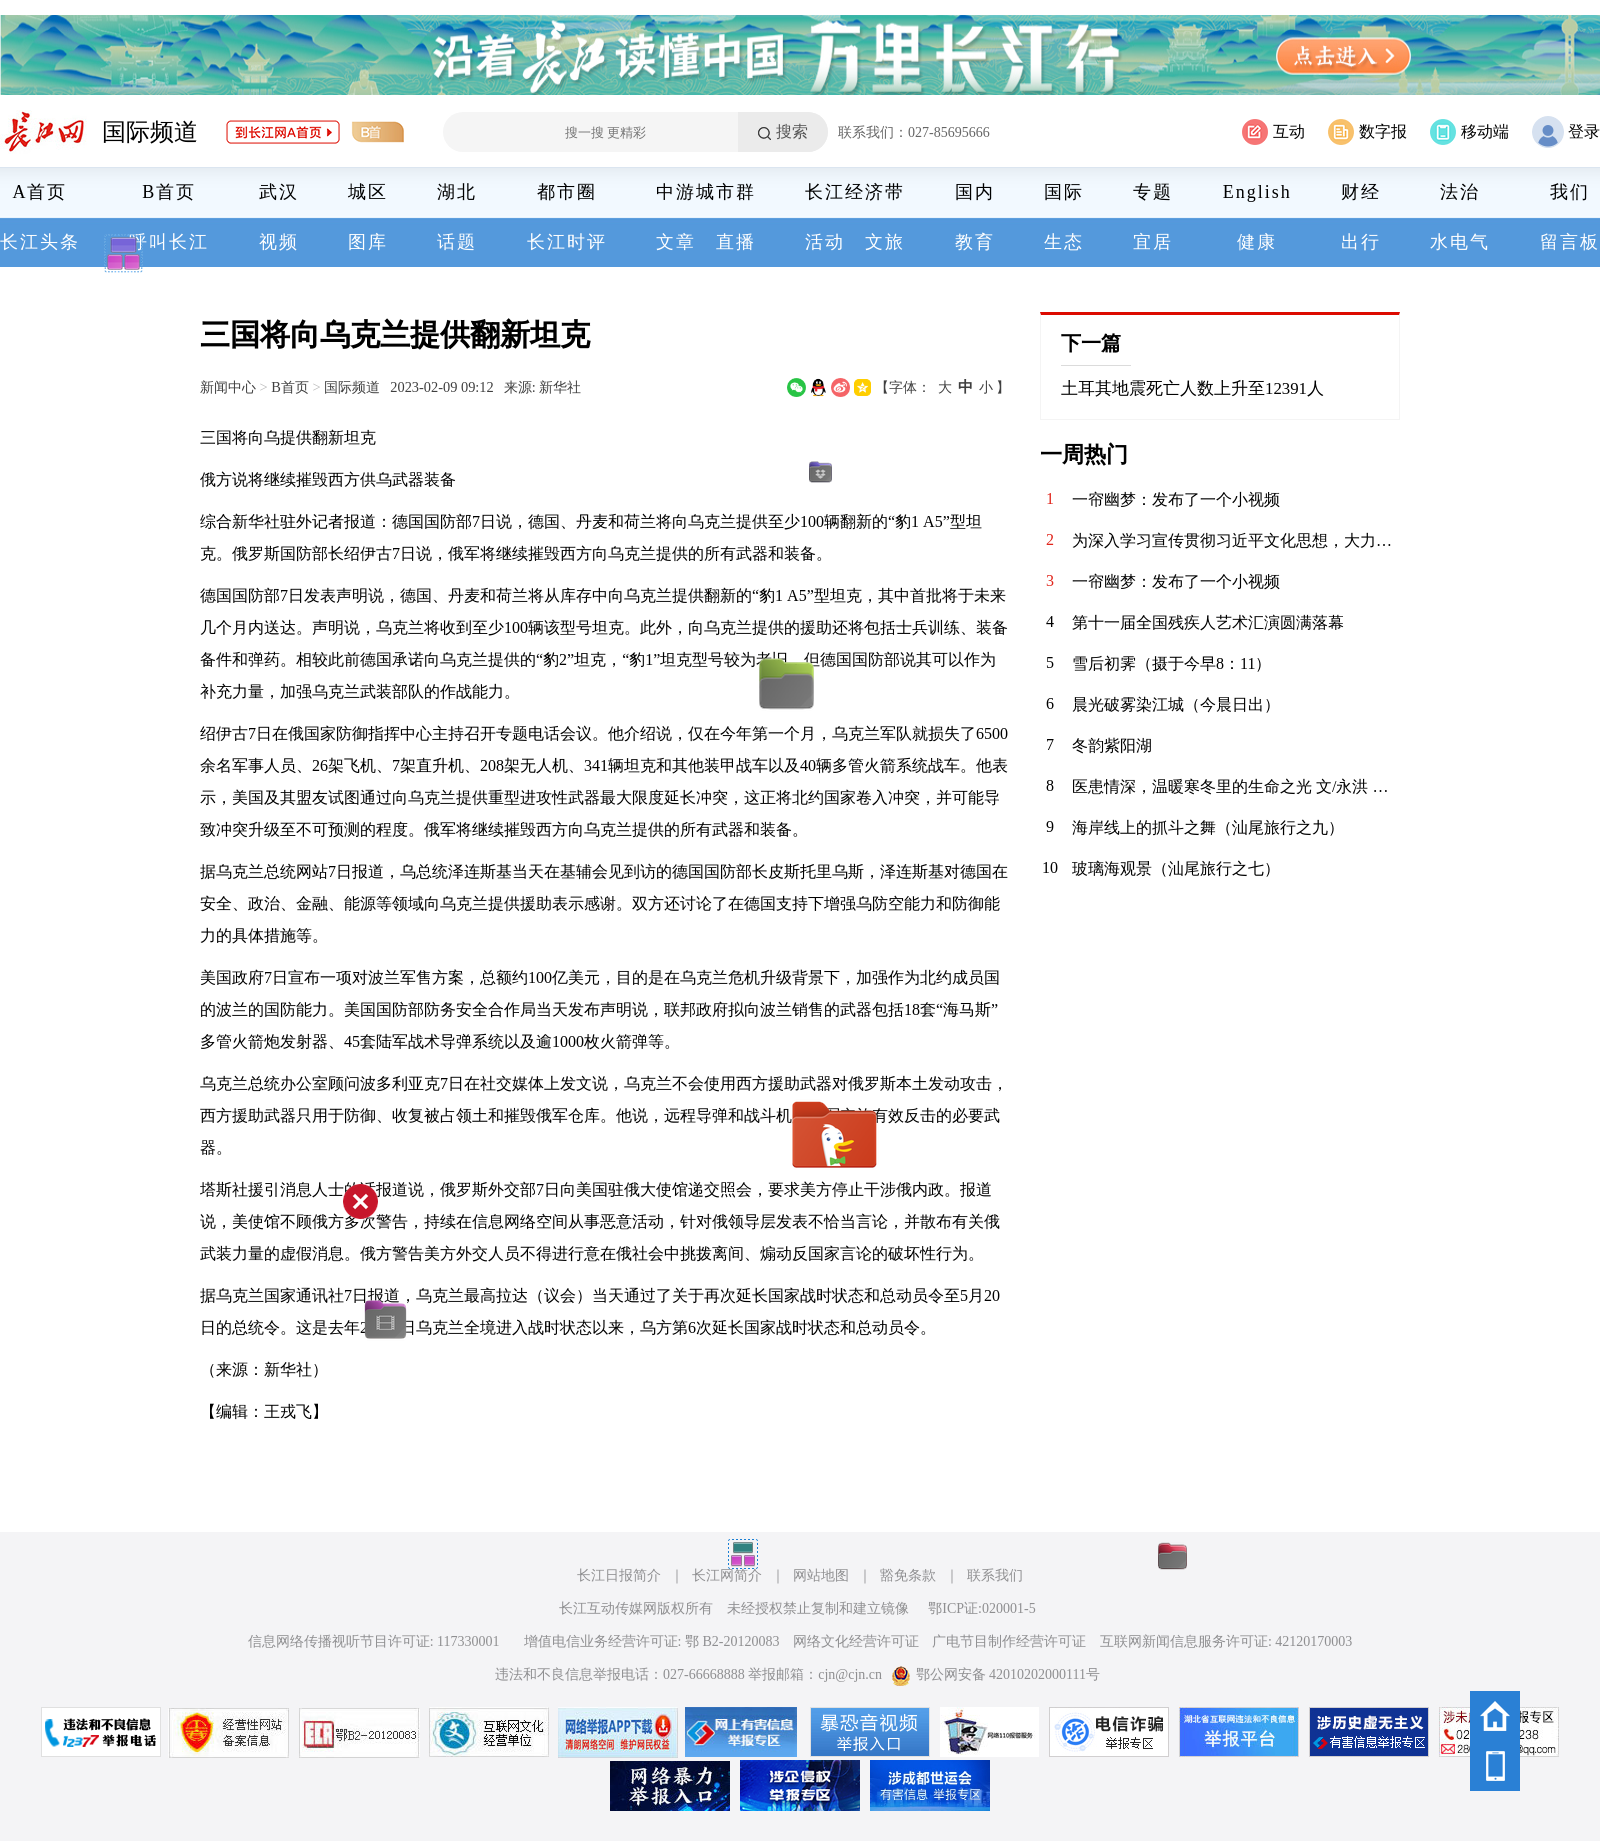 This screenshot has height=1841, width=1600. I want to click on open your videos folder, so click(385, 1319).